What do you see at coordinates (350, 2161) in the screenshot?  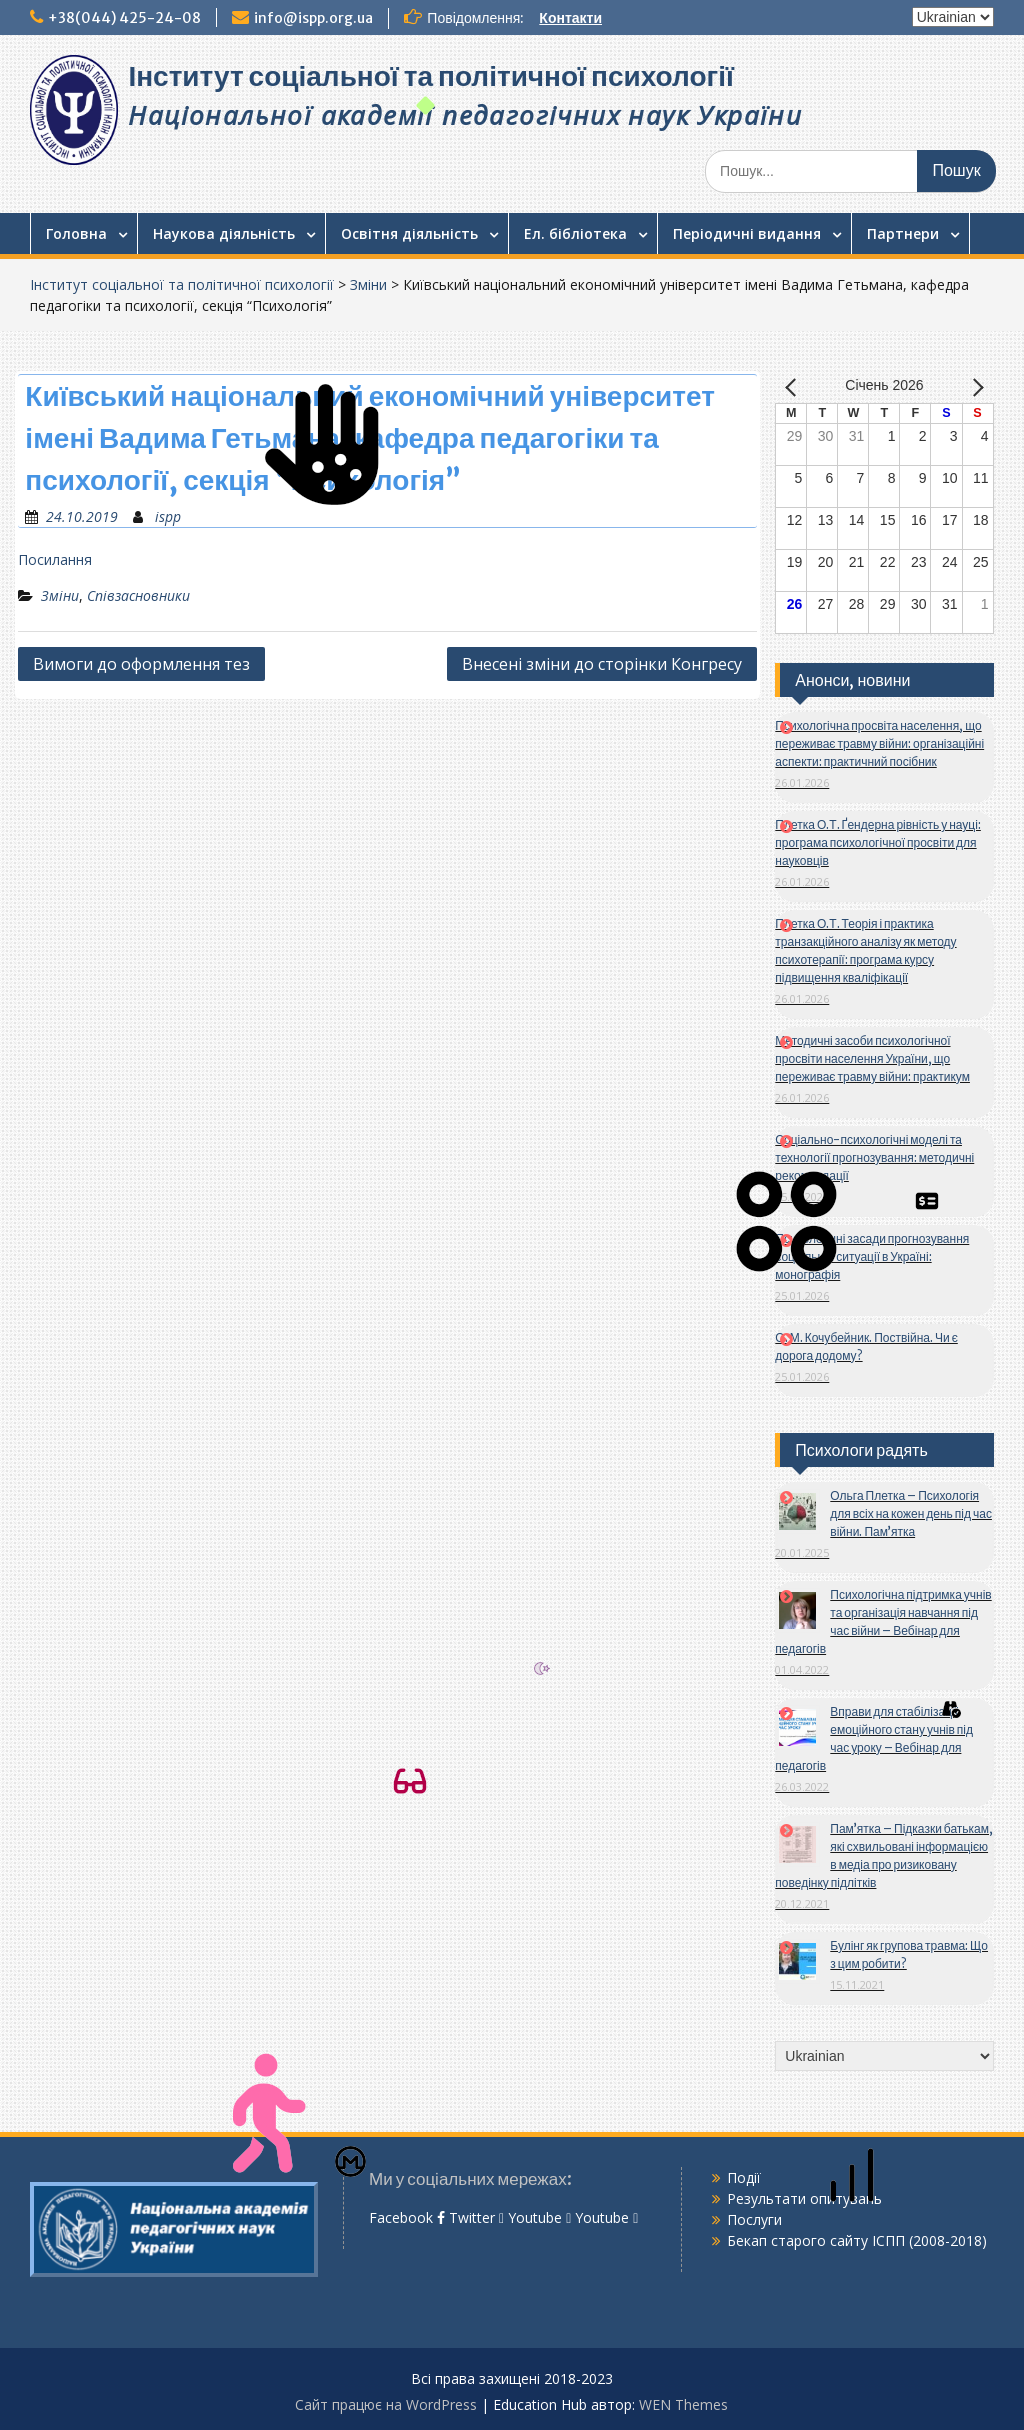 I see `view monero cryptocurrency balance` at bounding box center [350, 2161].